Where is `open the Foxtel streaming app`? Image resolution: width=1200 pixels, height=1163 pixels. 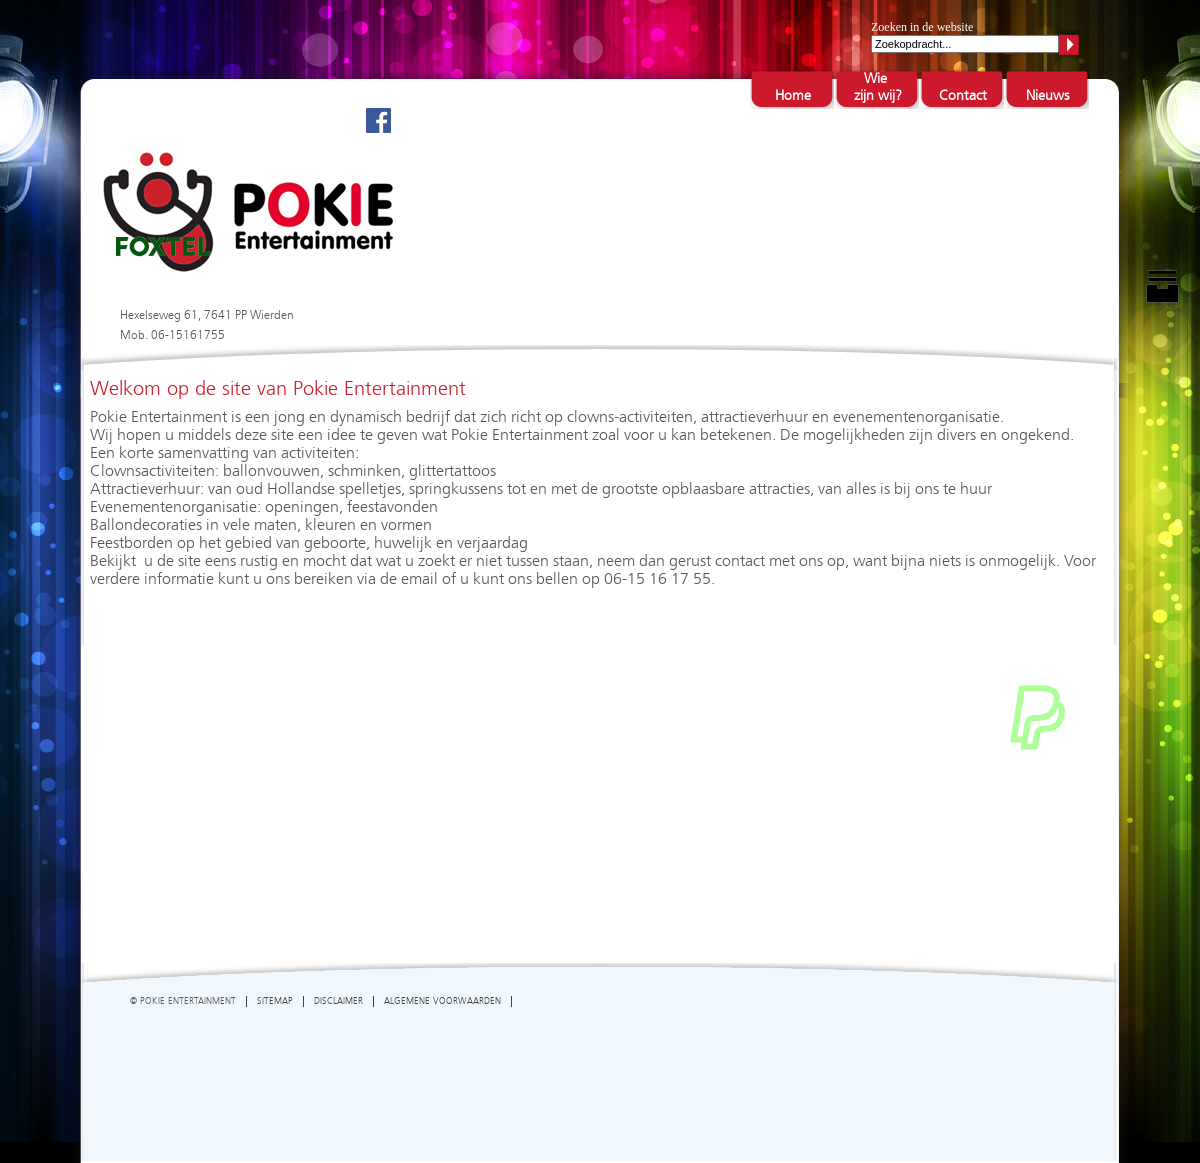
open the Foxtel streaming app is located at coordinates (163, 246).